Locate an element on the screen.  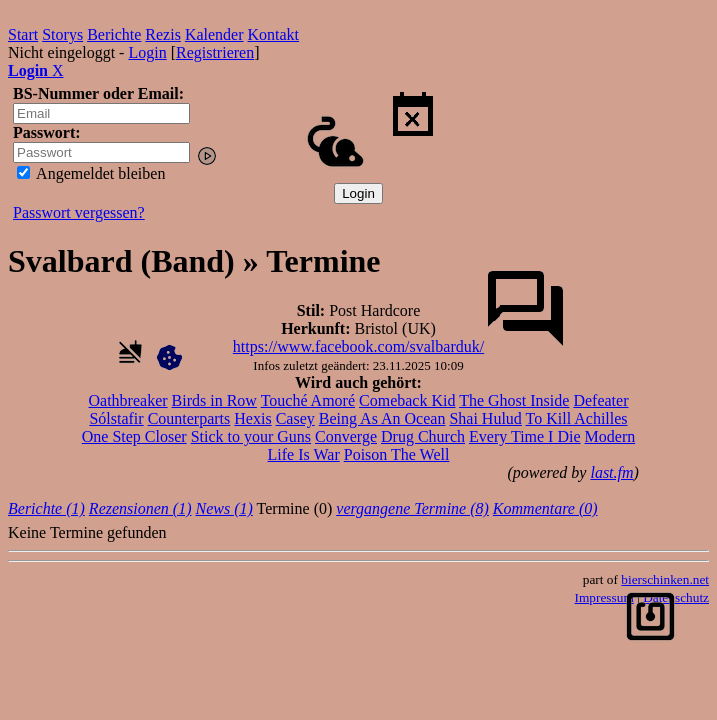
tap to enable nfc connectivity is located at coordinates (650, 616).